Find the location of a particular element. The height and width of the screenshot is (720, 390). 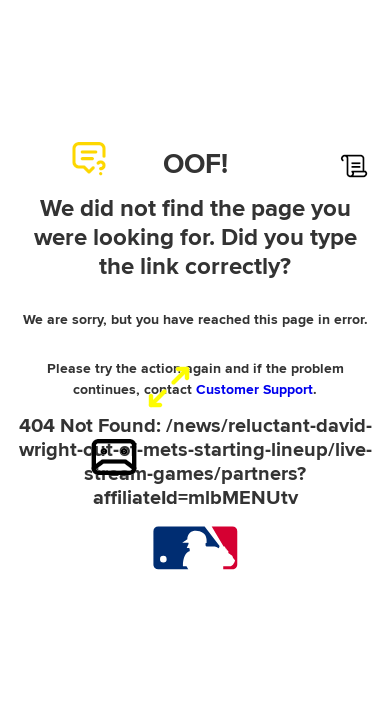

access audio recordings or cassette archives is located at coordinates (114, 457).